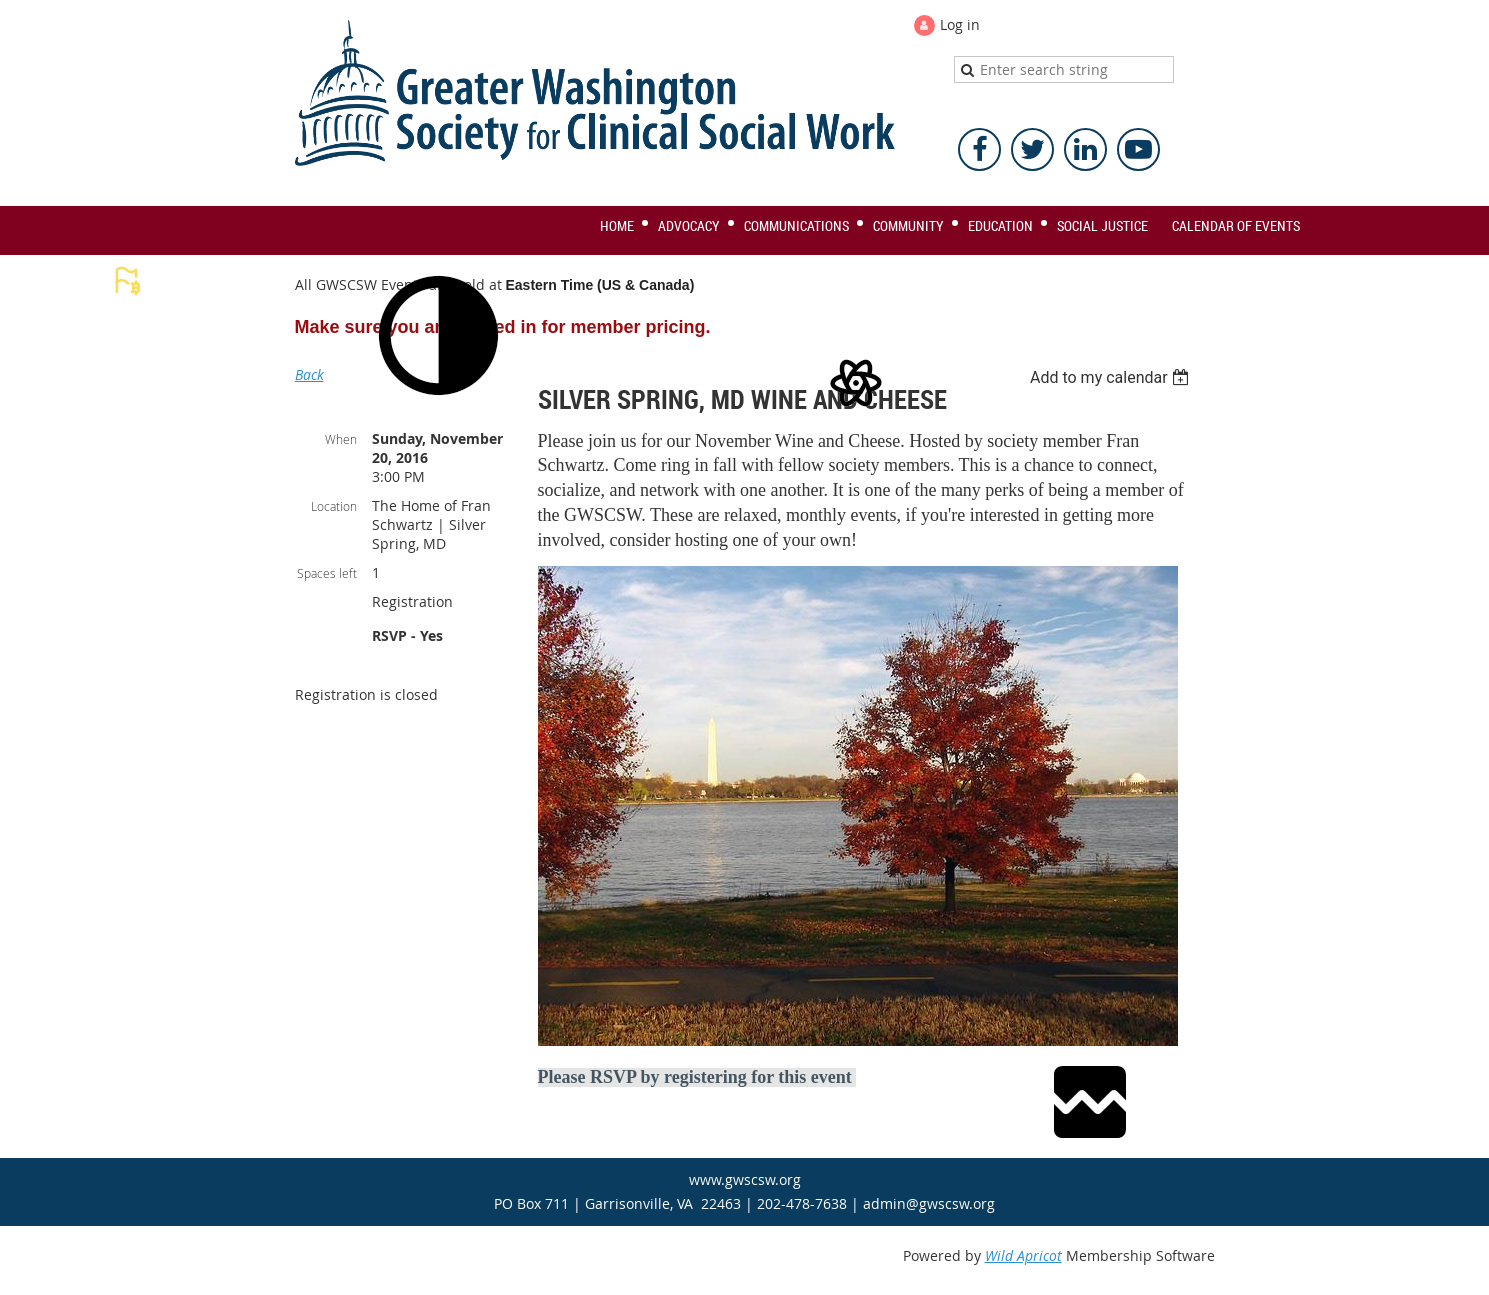  Describe the element at coordinates (1090, 1102) in the screenshot. I see `indicates an image failed to load` at that location.